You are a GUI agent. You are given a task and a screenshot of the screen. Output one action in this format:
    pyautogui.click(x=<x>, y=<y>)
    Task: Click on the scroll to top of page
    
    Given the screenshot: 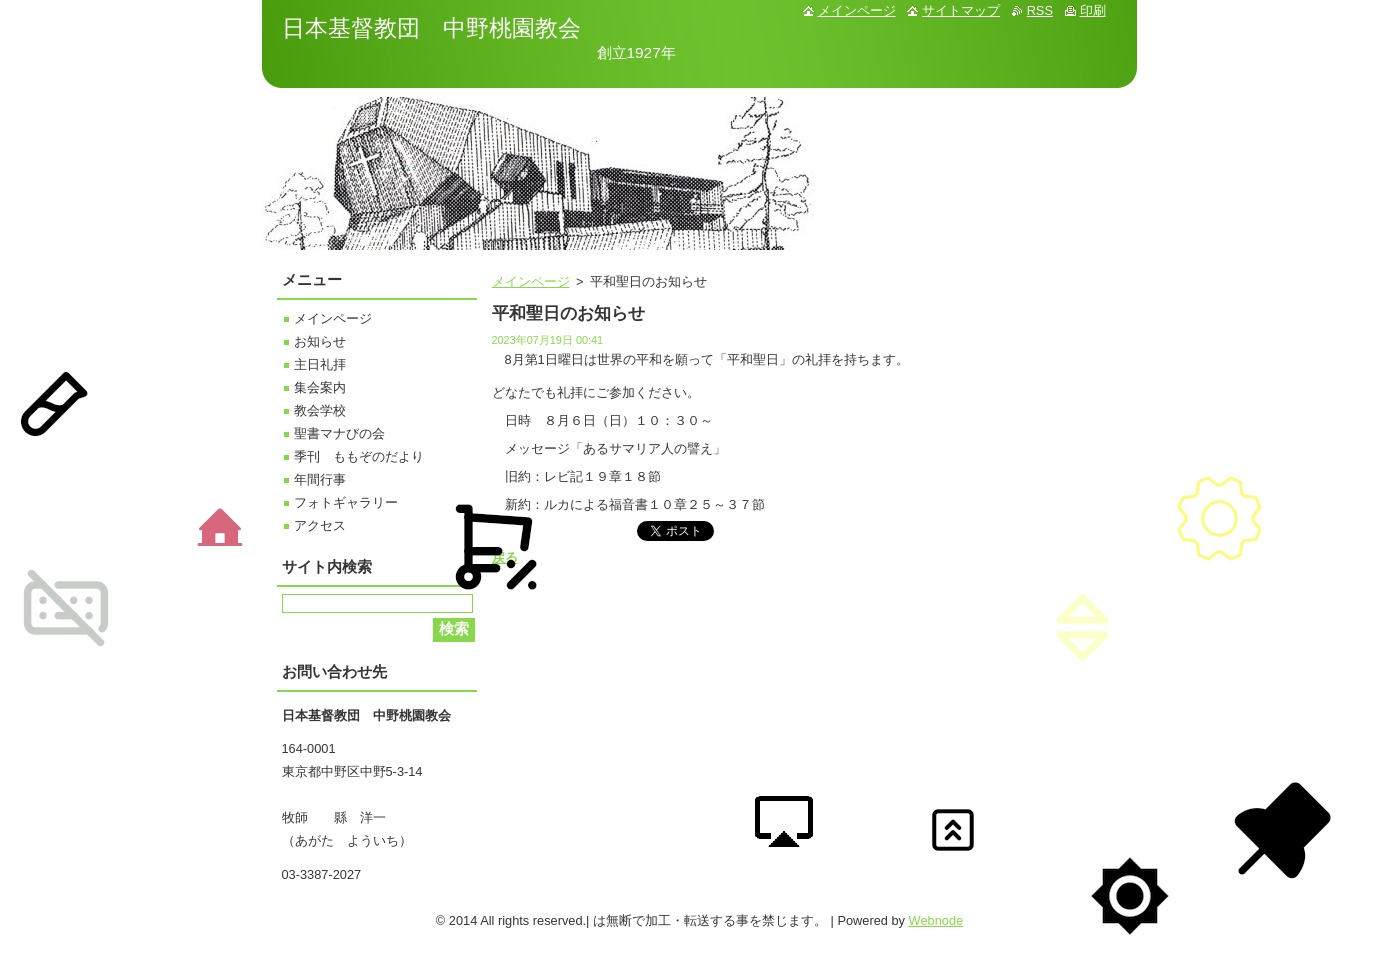 What is the action you would take?
    pyautogui.click(x=953, y=830)
    